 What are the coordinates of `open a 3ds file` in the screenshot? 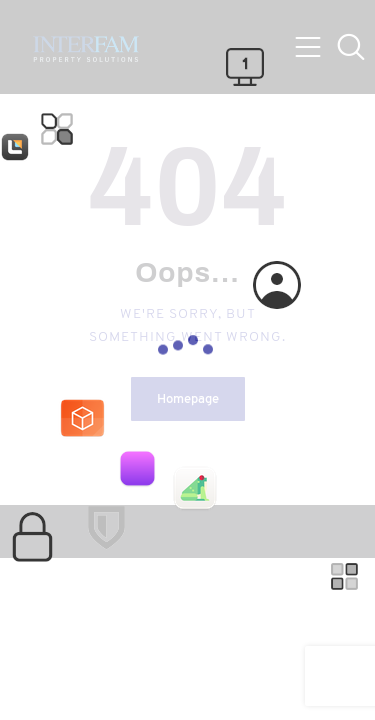 It's located at (82, 416).